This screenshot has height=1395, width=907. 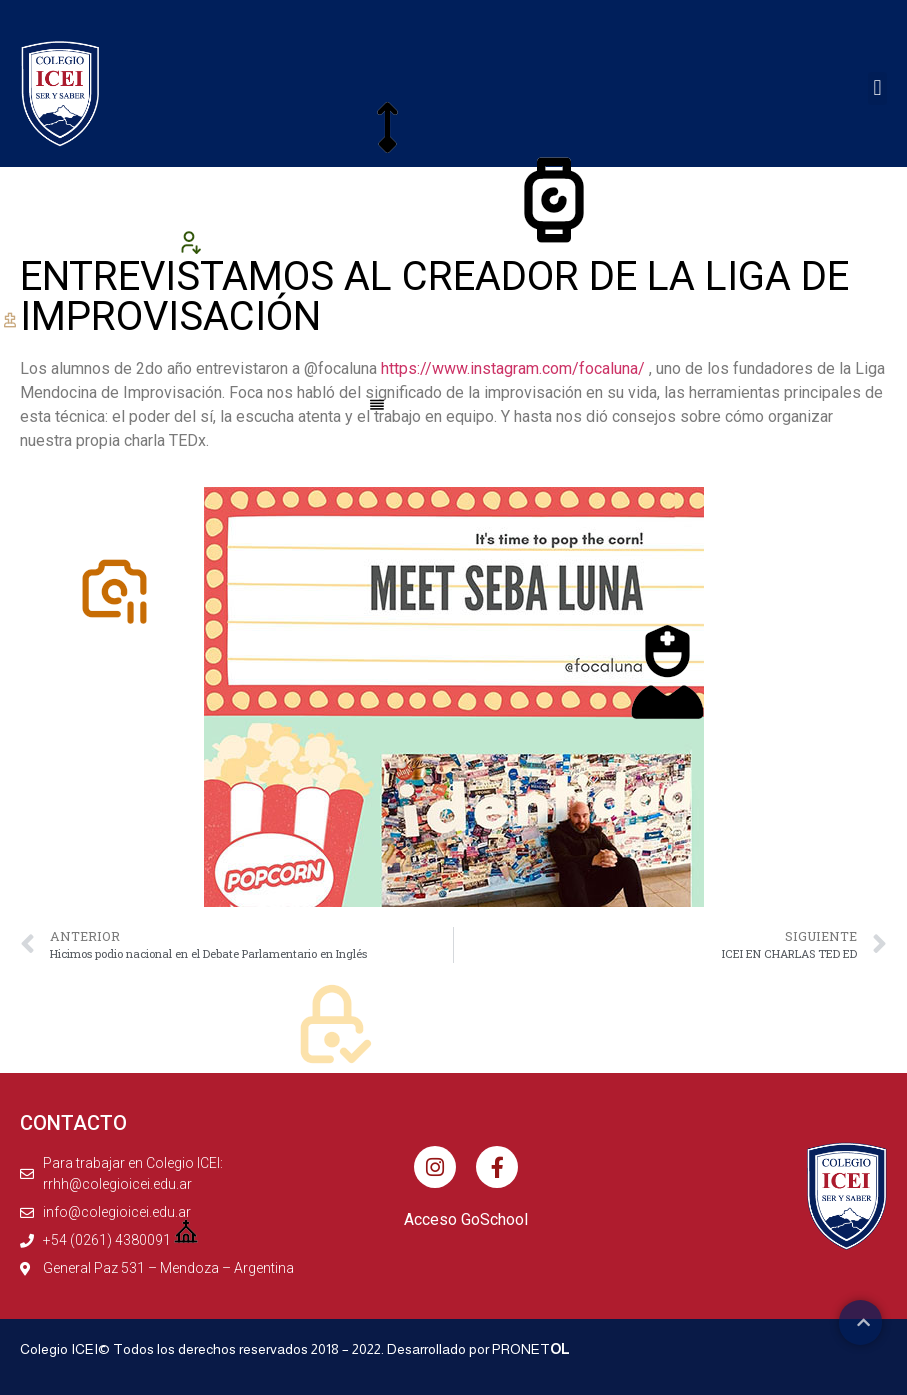 I want to click on move item to top priority, so click(x=387, y=127).